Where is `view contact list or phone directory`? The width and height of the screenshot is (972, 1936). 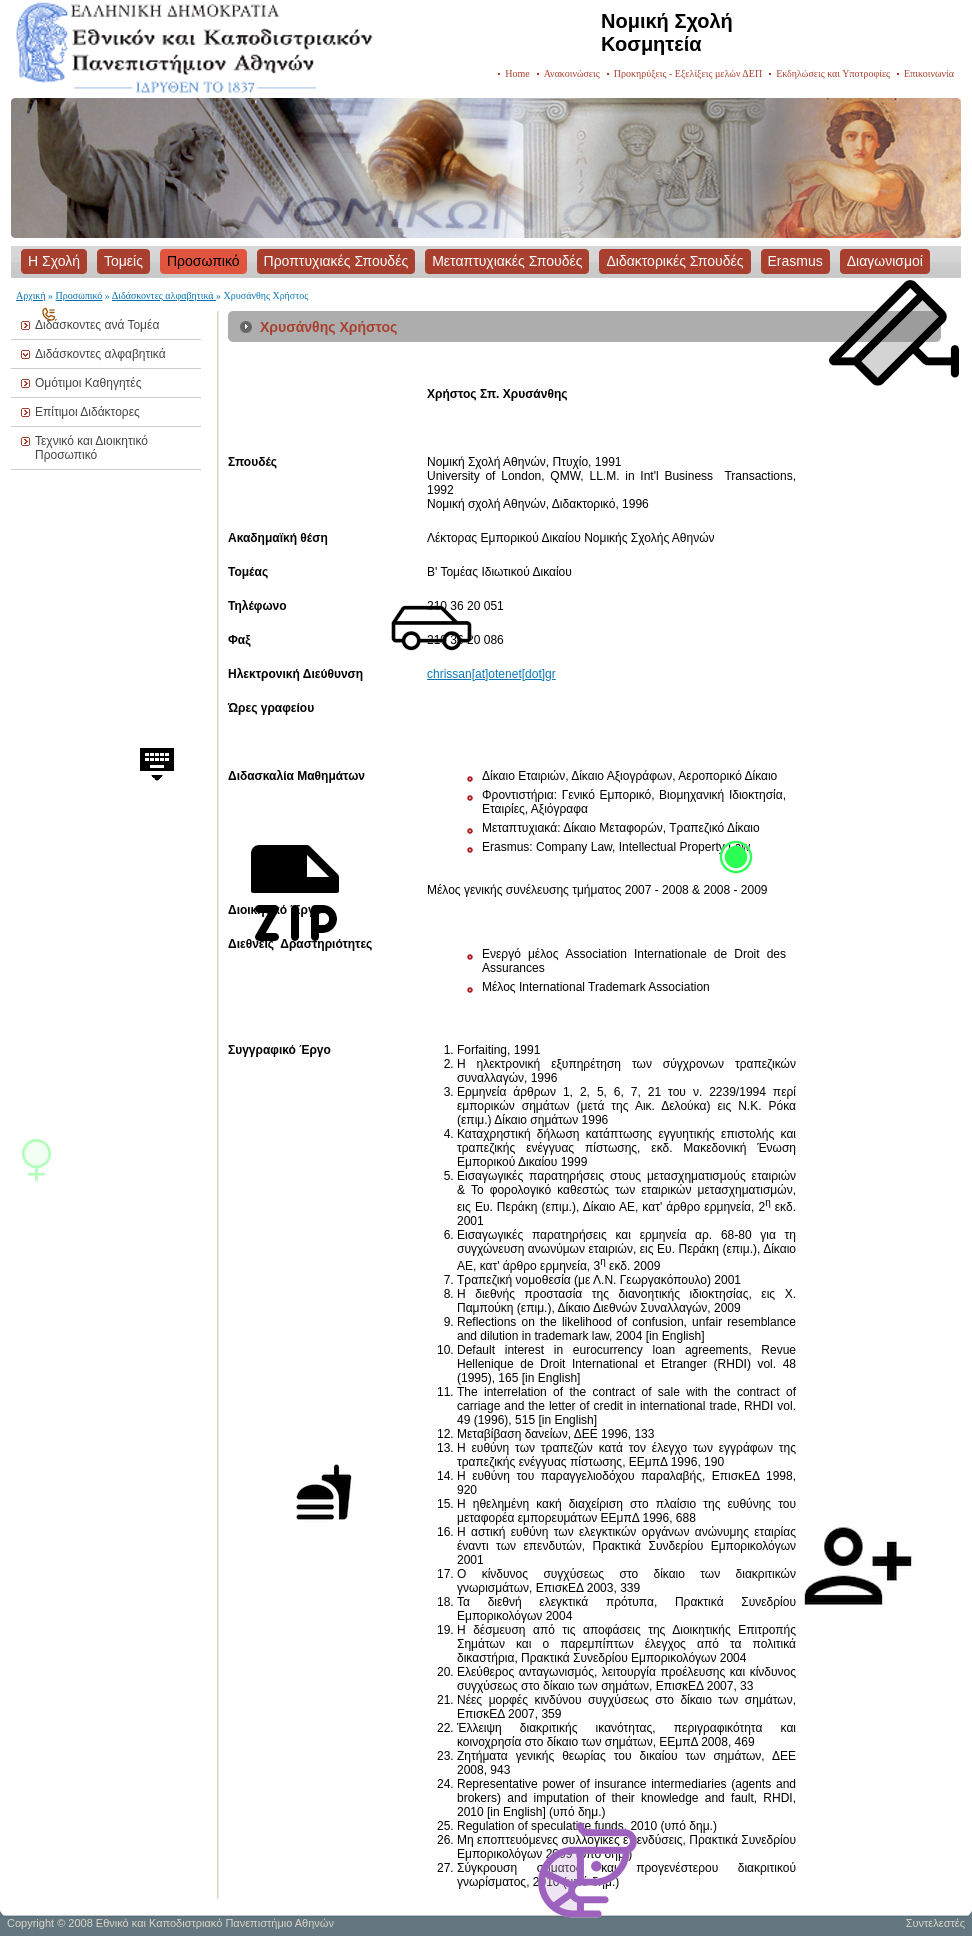 view contact list or phone directory is located at coordinates (49, 314).